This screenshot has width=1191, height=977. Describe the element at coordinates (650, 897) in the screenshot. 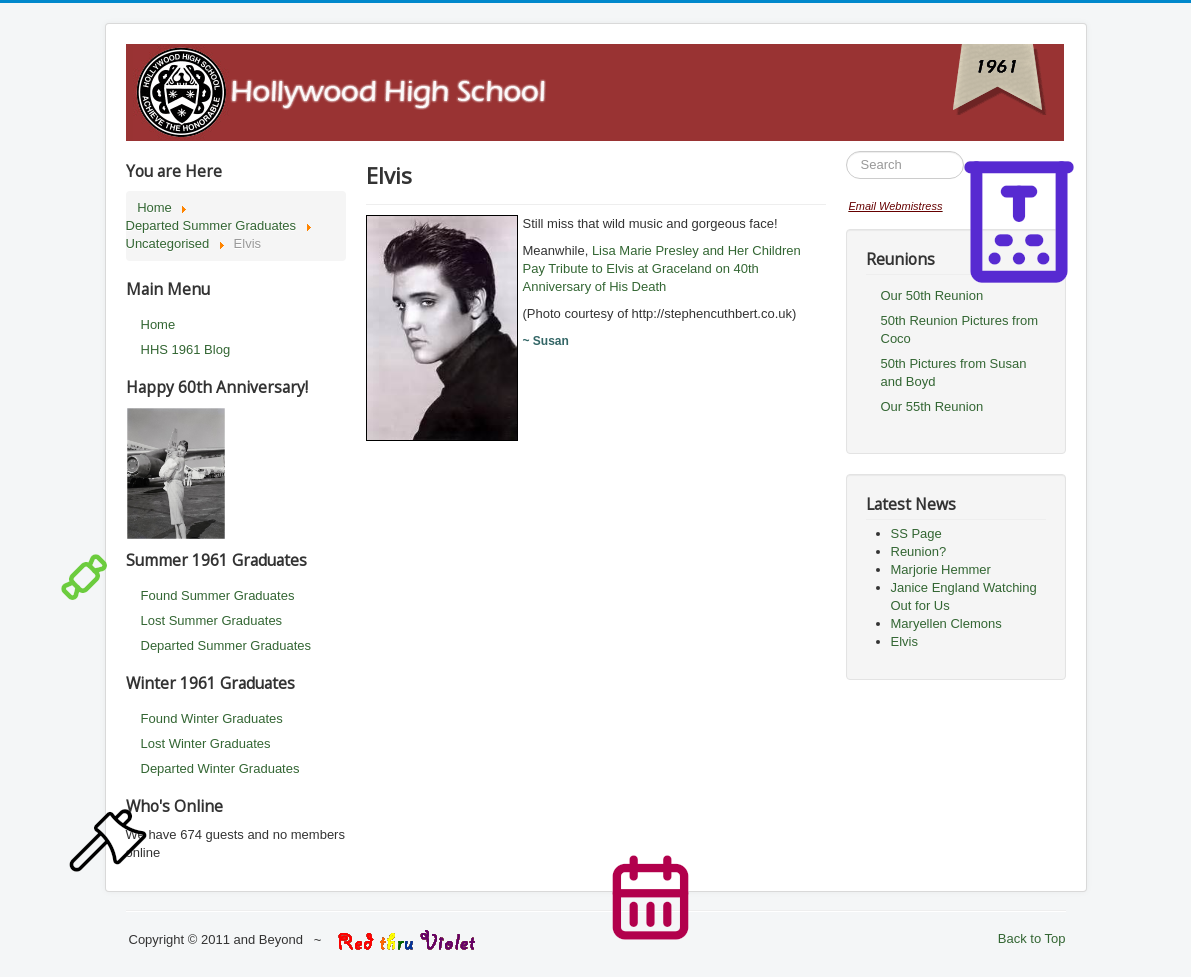

I see `view monthly calendar` at that location.